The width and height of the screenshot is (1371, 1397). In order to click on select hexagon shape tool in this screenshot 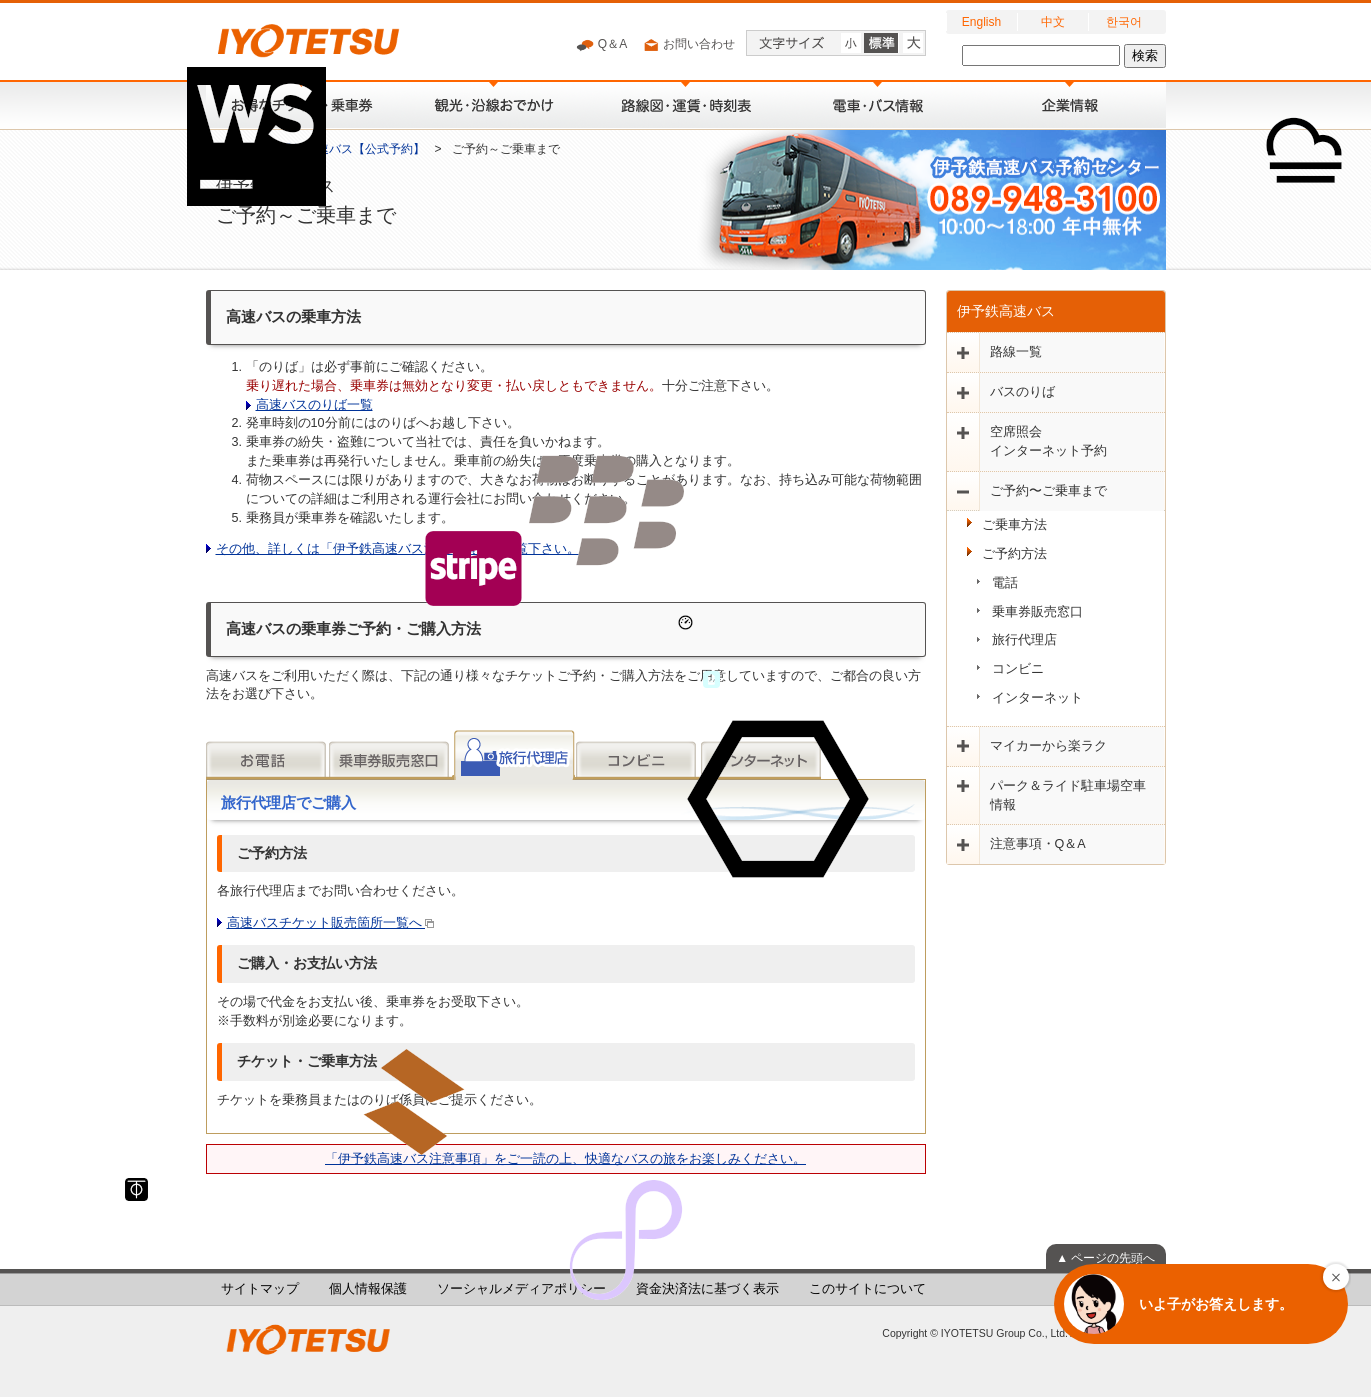, I will do `click(778, 799)`.